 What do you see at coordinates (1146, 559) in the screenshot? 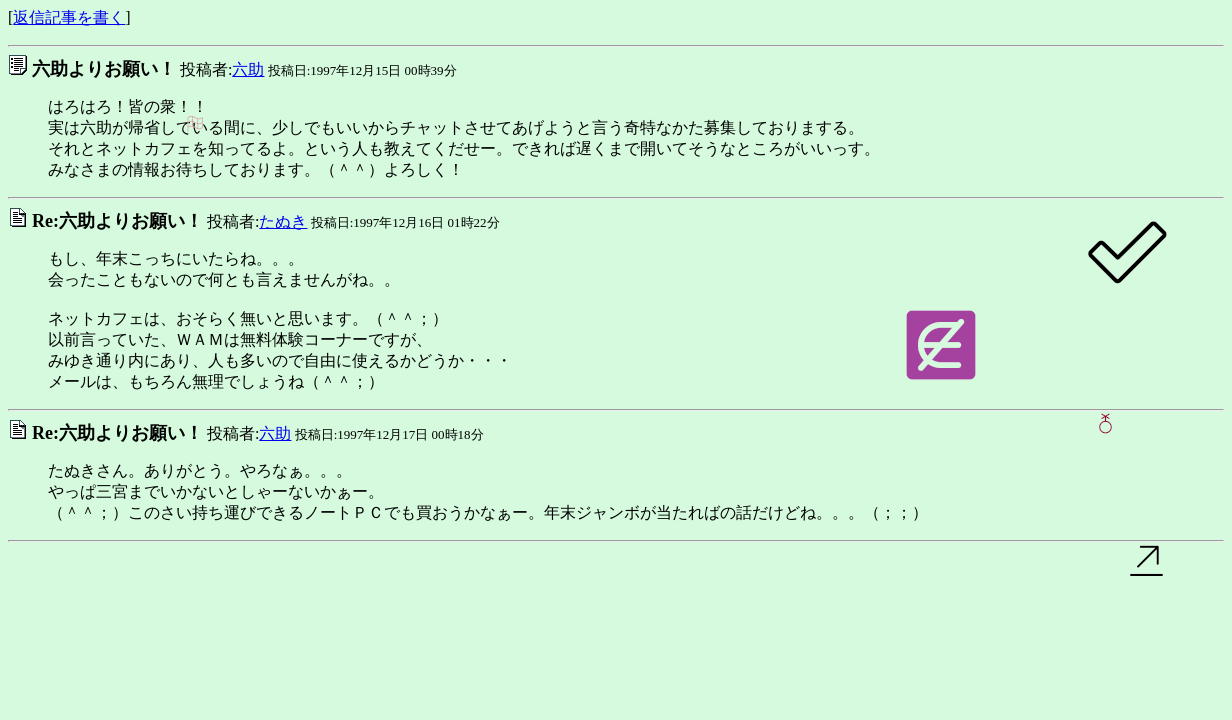
I see `open link in new window or tab` at bounding box center [1146, 559].